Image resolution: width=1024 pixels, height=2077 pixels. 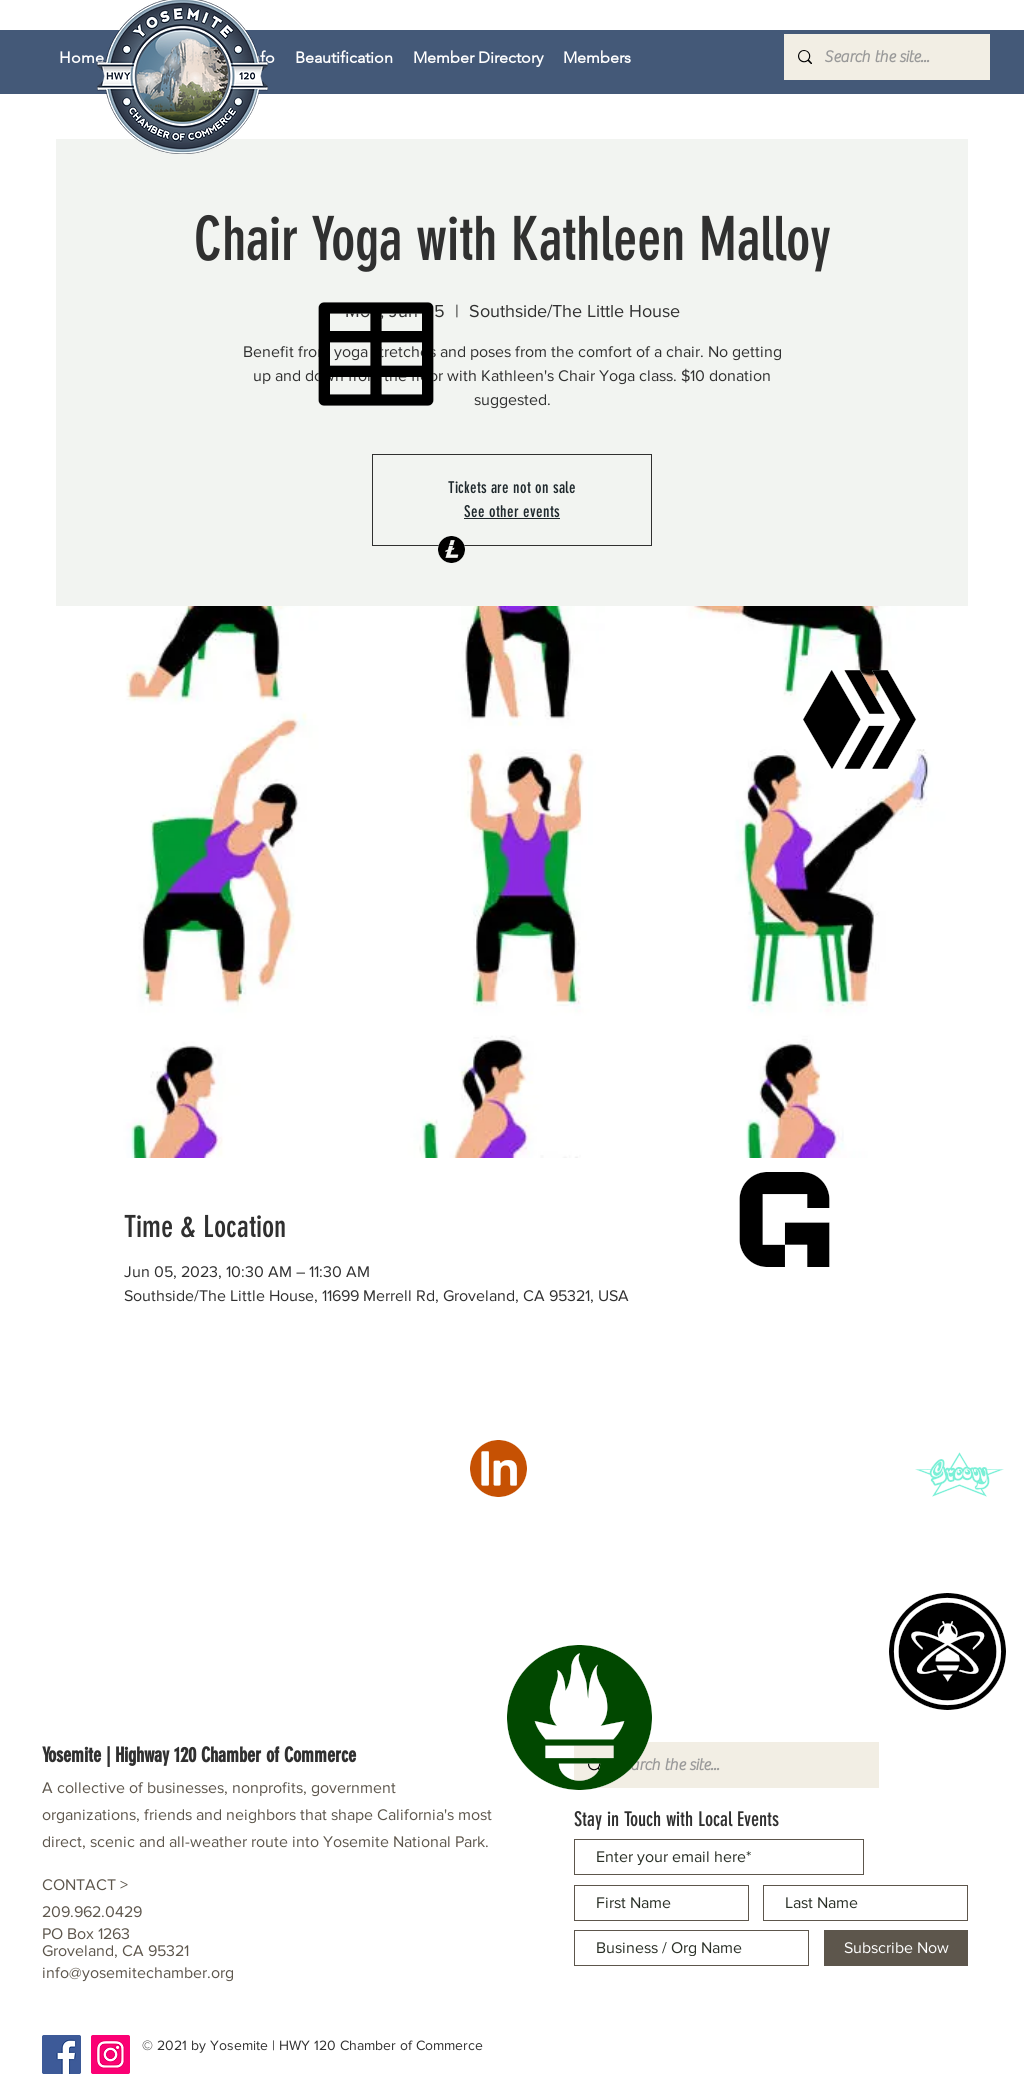 What do you see at coordinates (959, 1474) in the screenshot?
I see `apache groovy programming language logo` at bounding box center [959, 1474].